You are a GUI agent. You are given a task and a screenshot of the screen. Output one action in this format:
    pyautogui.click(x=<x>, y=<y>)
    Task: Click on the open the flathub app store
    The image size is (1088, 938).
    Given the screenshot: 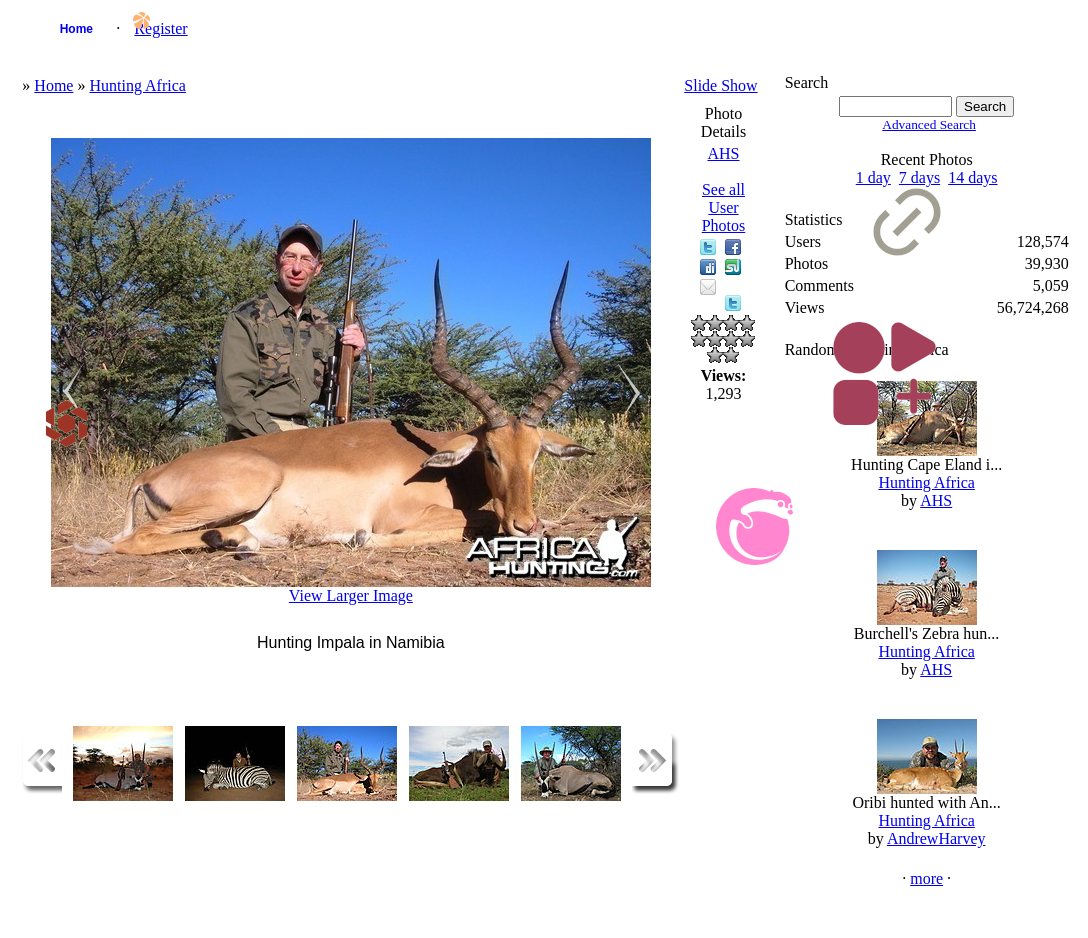 What is the action you would take?
    pyautogui.click(x=884, y=373)
    